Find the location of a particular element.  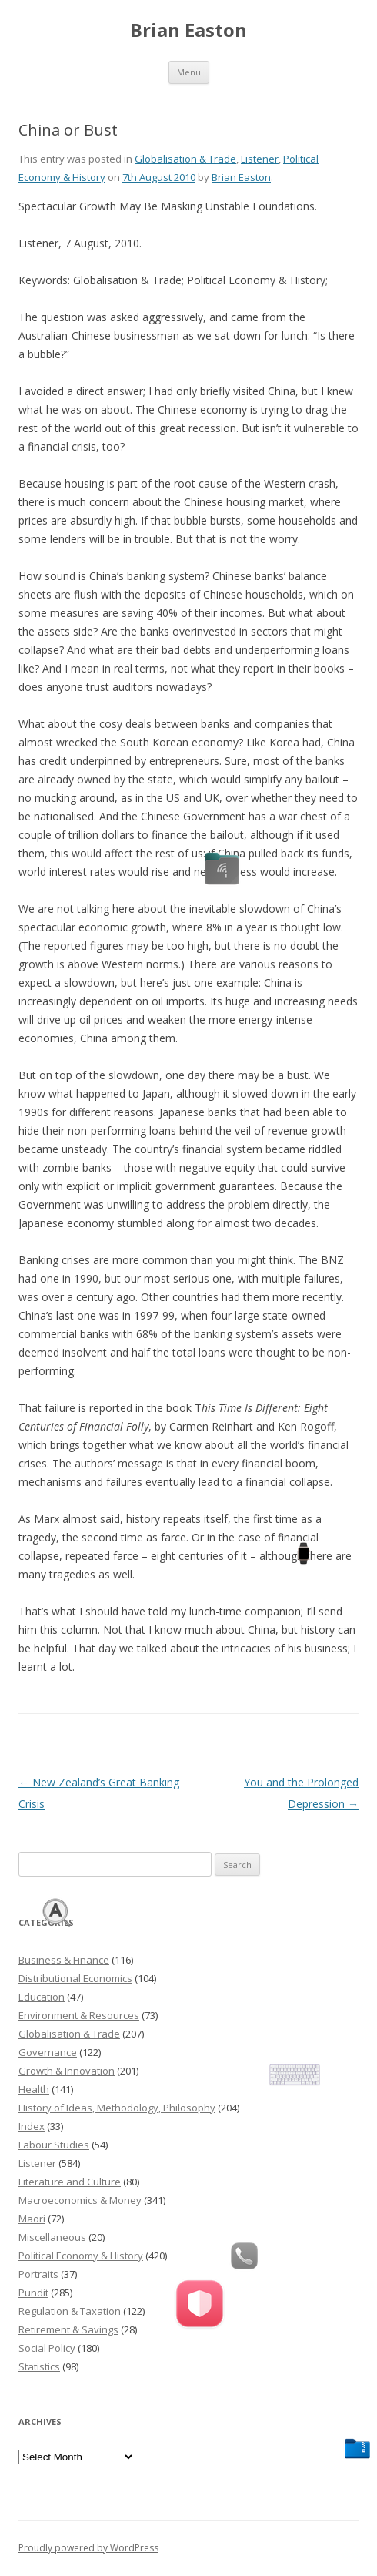

connect a bluetooth keyboard is located at coordinates (295, 2075).